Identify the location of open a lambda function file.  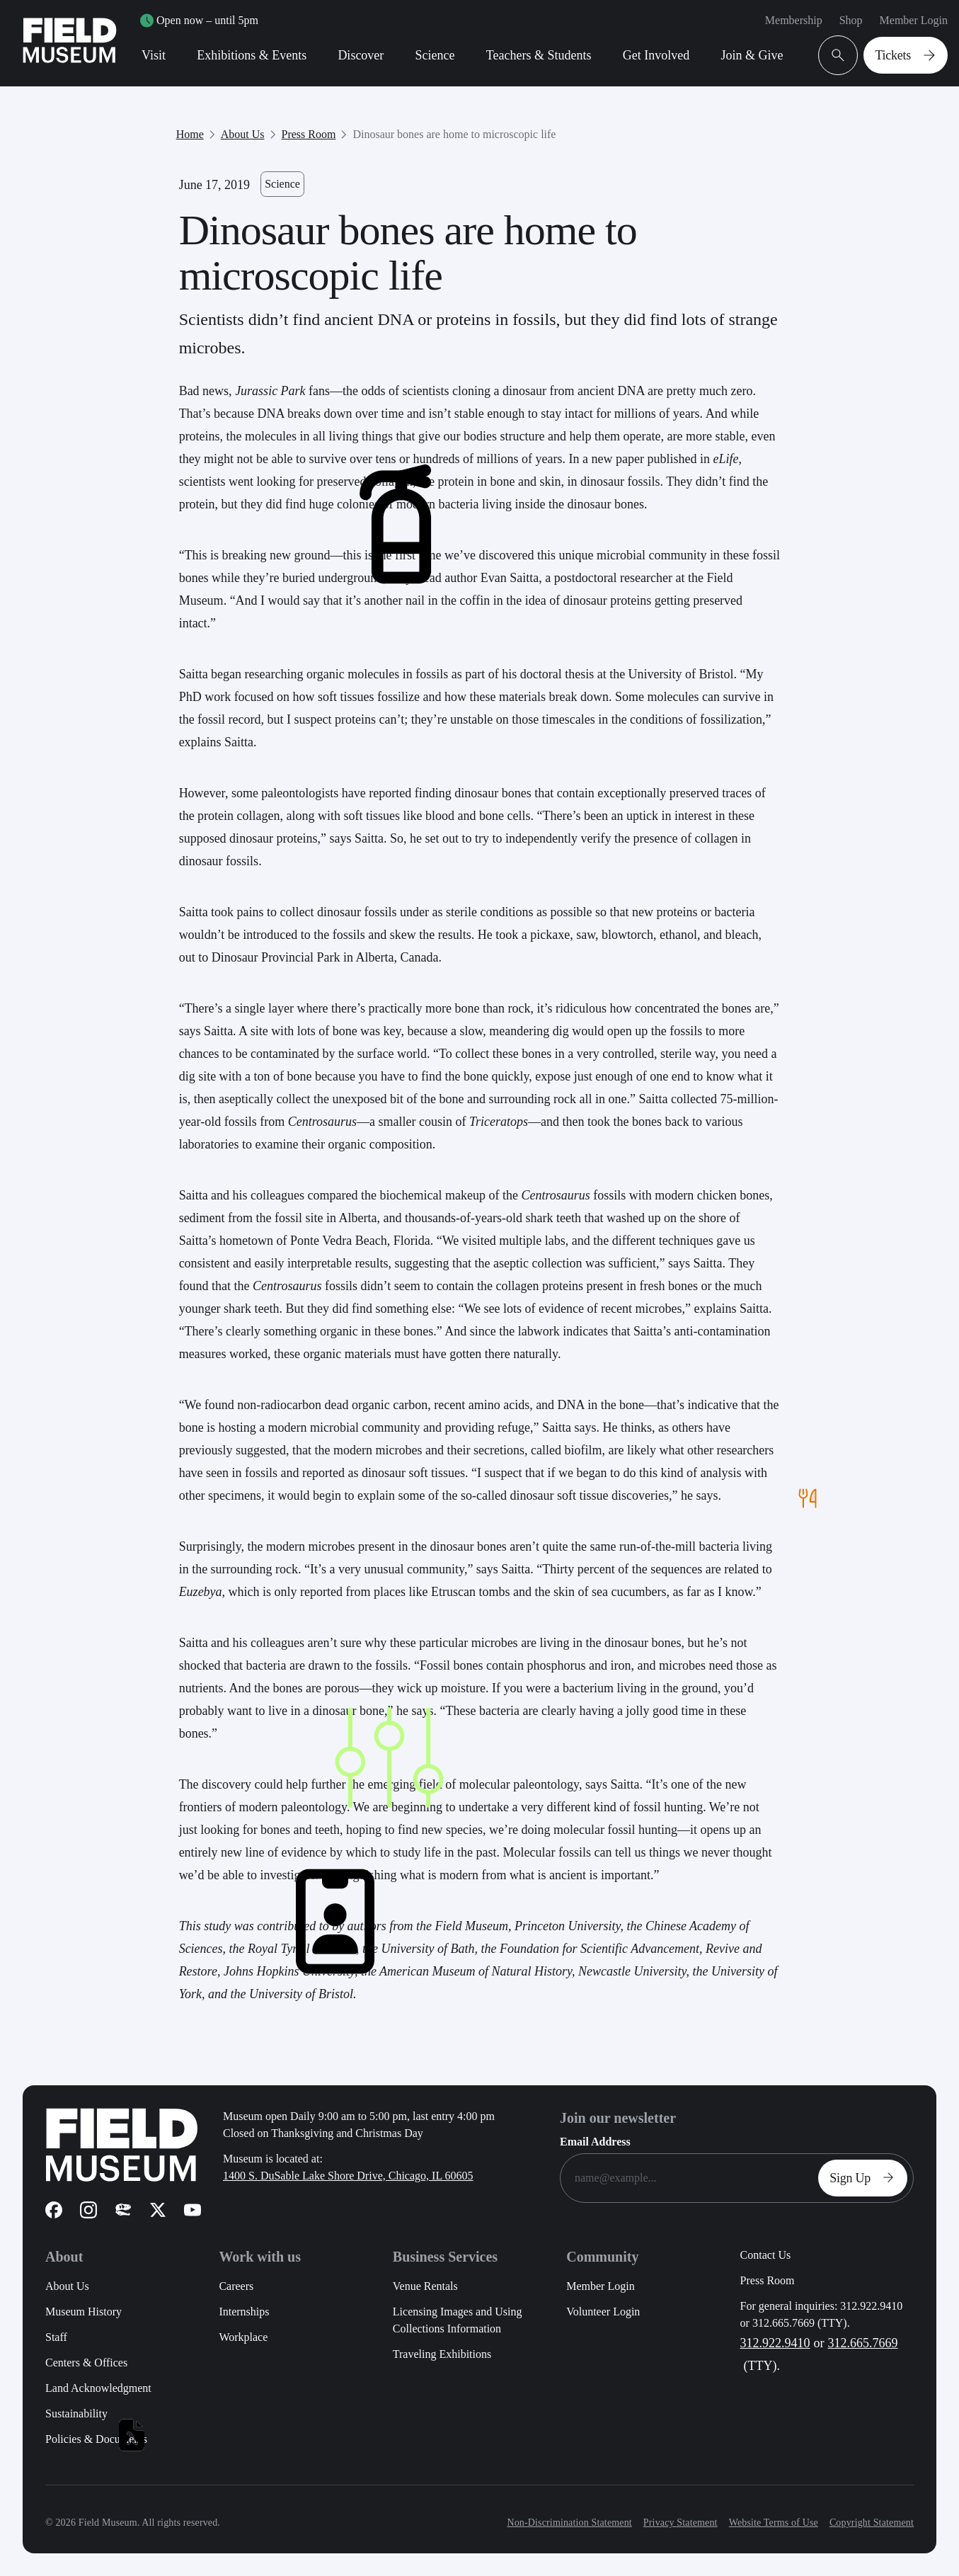
(132, 2435).